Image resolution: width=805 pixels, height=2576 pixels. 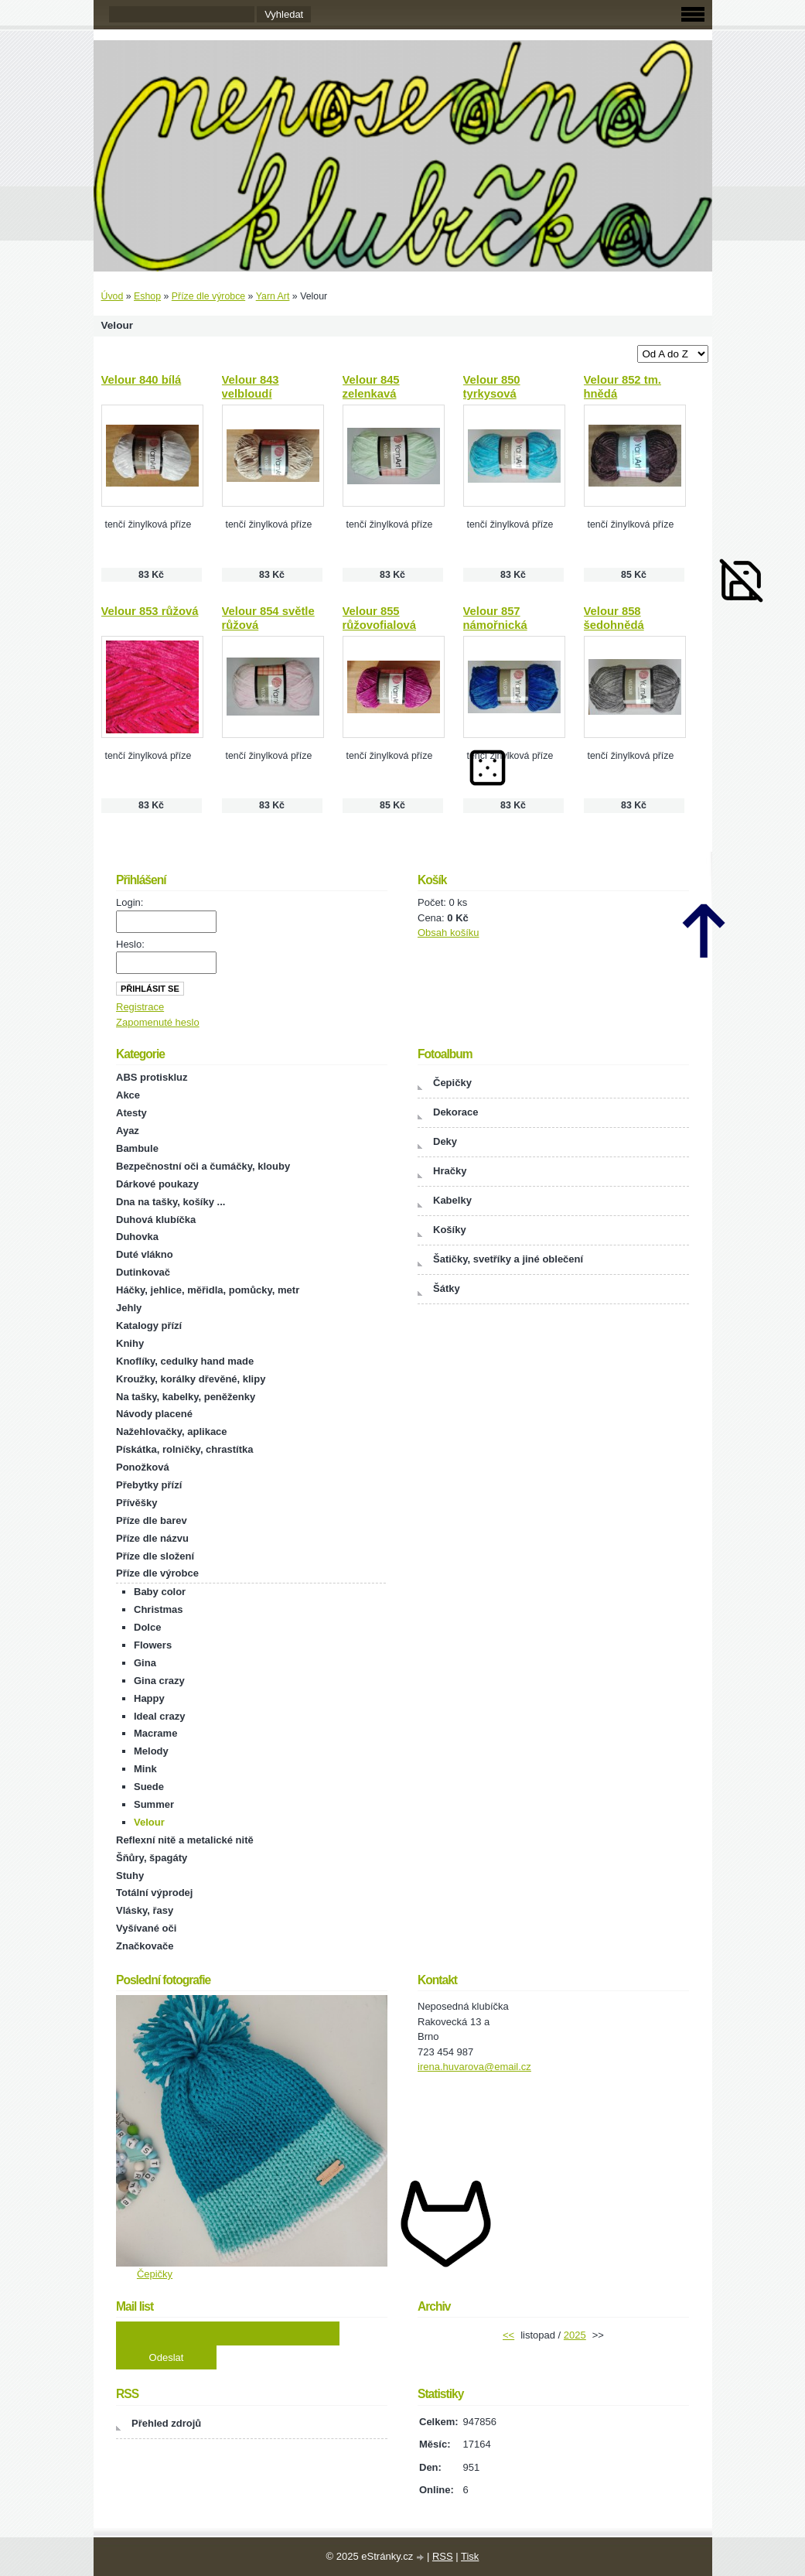 I want to click on save function is disabled or unavailable, so click(x=741, y=580).